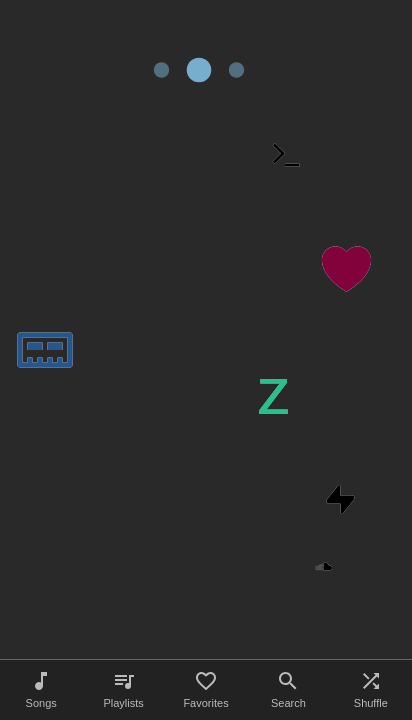 The height and width of the screenshot is (720, 412). I want to click on open zotero reference manager, so click(273, 396).